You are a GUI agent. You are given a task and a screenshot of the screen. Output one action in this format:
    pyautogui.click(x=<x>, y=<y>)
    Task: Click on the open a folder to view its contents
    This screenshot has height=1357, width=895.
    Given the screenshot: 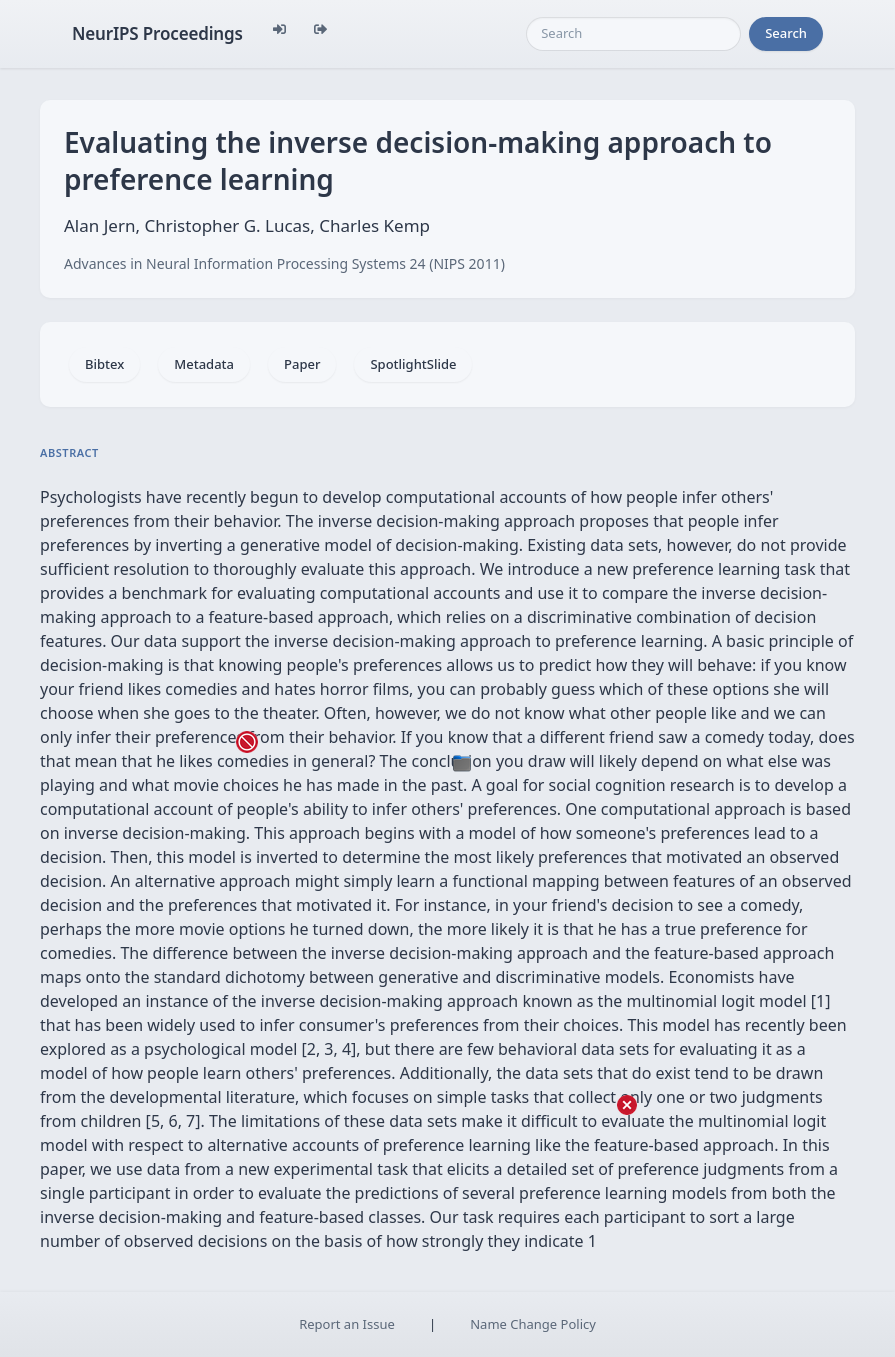 What is the action you would take?
    pyautogui.click(x=462, y=763)
    